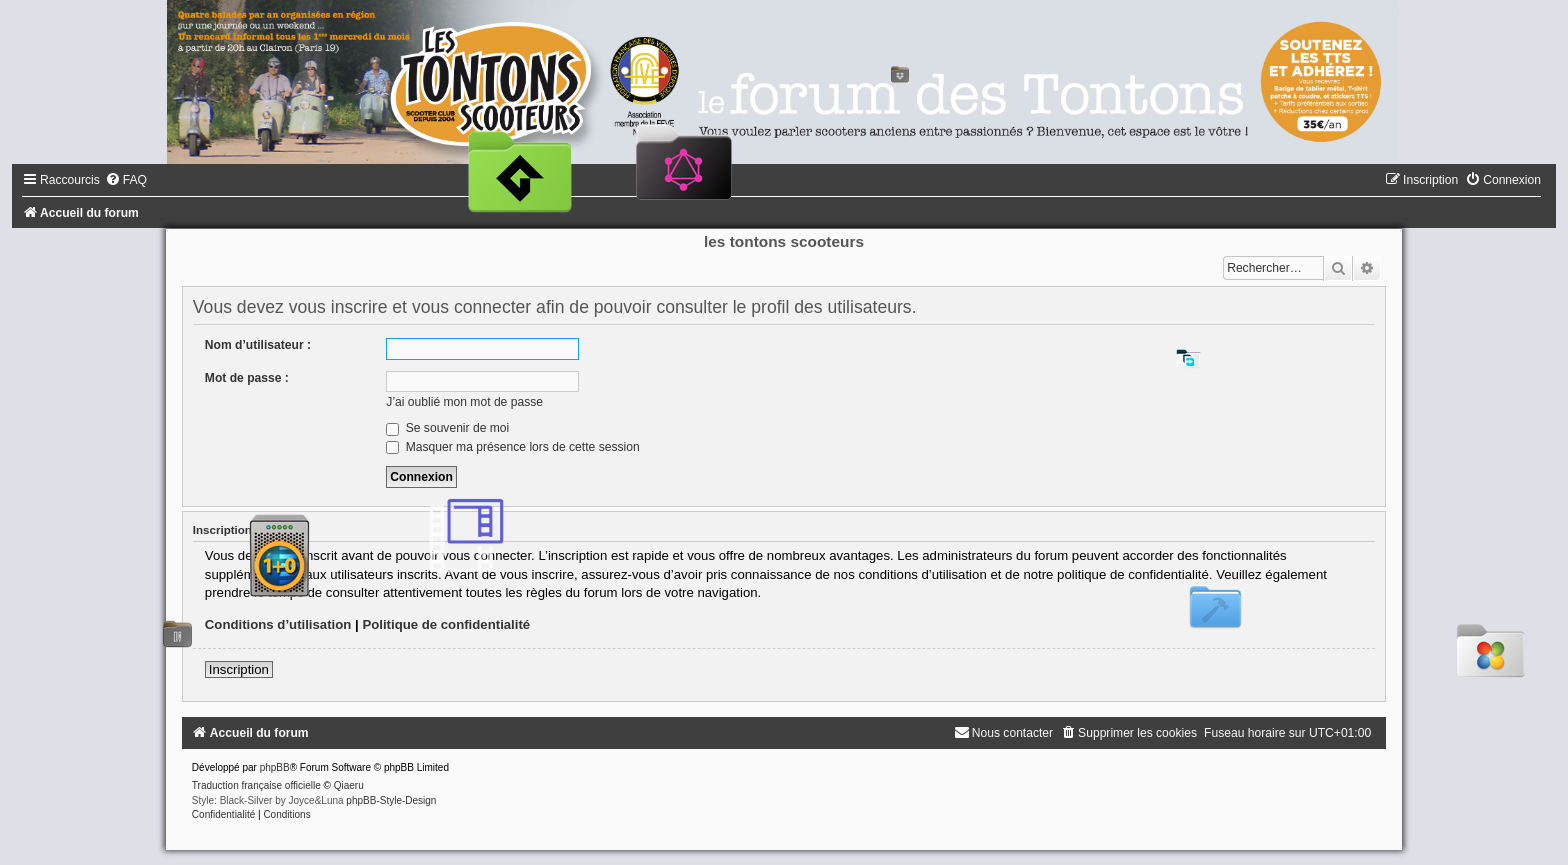 This screenshot has width=1568, height=865. What do you see at coordinates (900, 74) in the screenshot?
I see `open your dropbox synced folder` at bounding box center [900, 74].